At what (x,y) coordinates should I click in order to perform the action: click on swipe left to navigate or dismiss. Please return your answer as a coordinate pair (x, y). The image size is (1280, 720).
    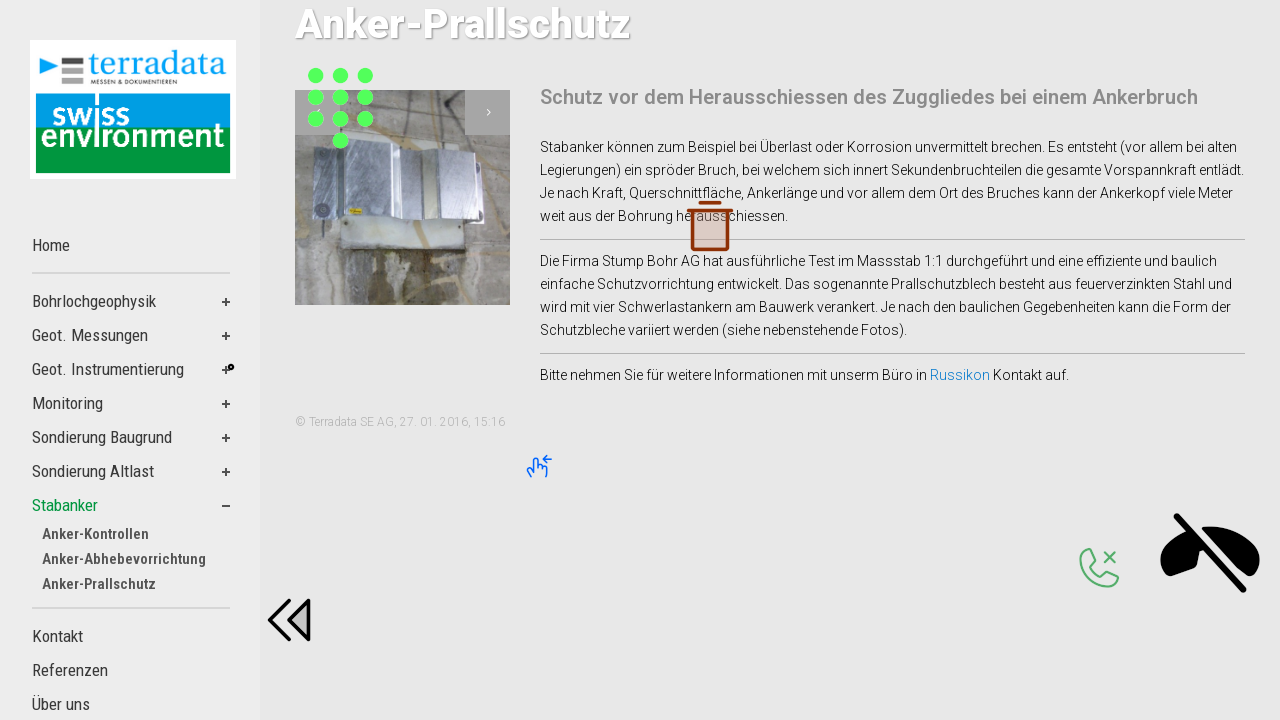
    Looking at the image, I should click on (538, 467).